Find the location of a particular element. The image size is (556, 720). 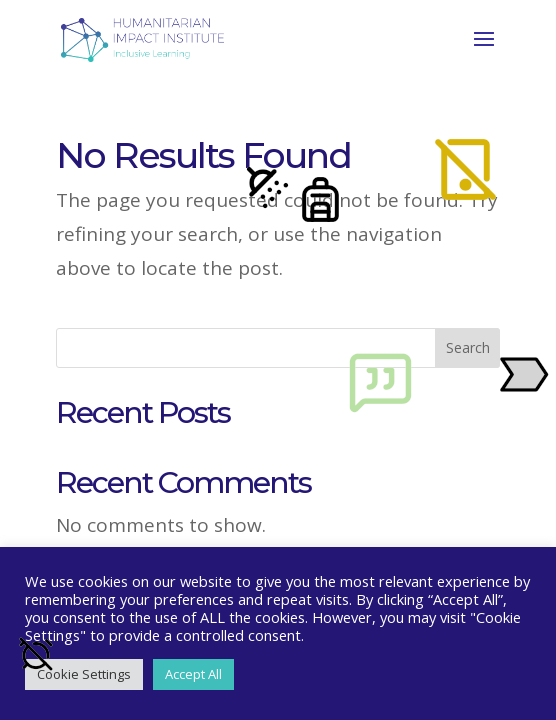

apply a label or tag to an item is located at coordinates (522, 374).